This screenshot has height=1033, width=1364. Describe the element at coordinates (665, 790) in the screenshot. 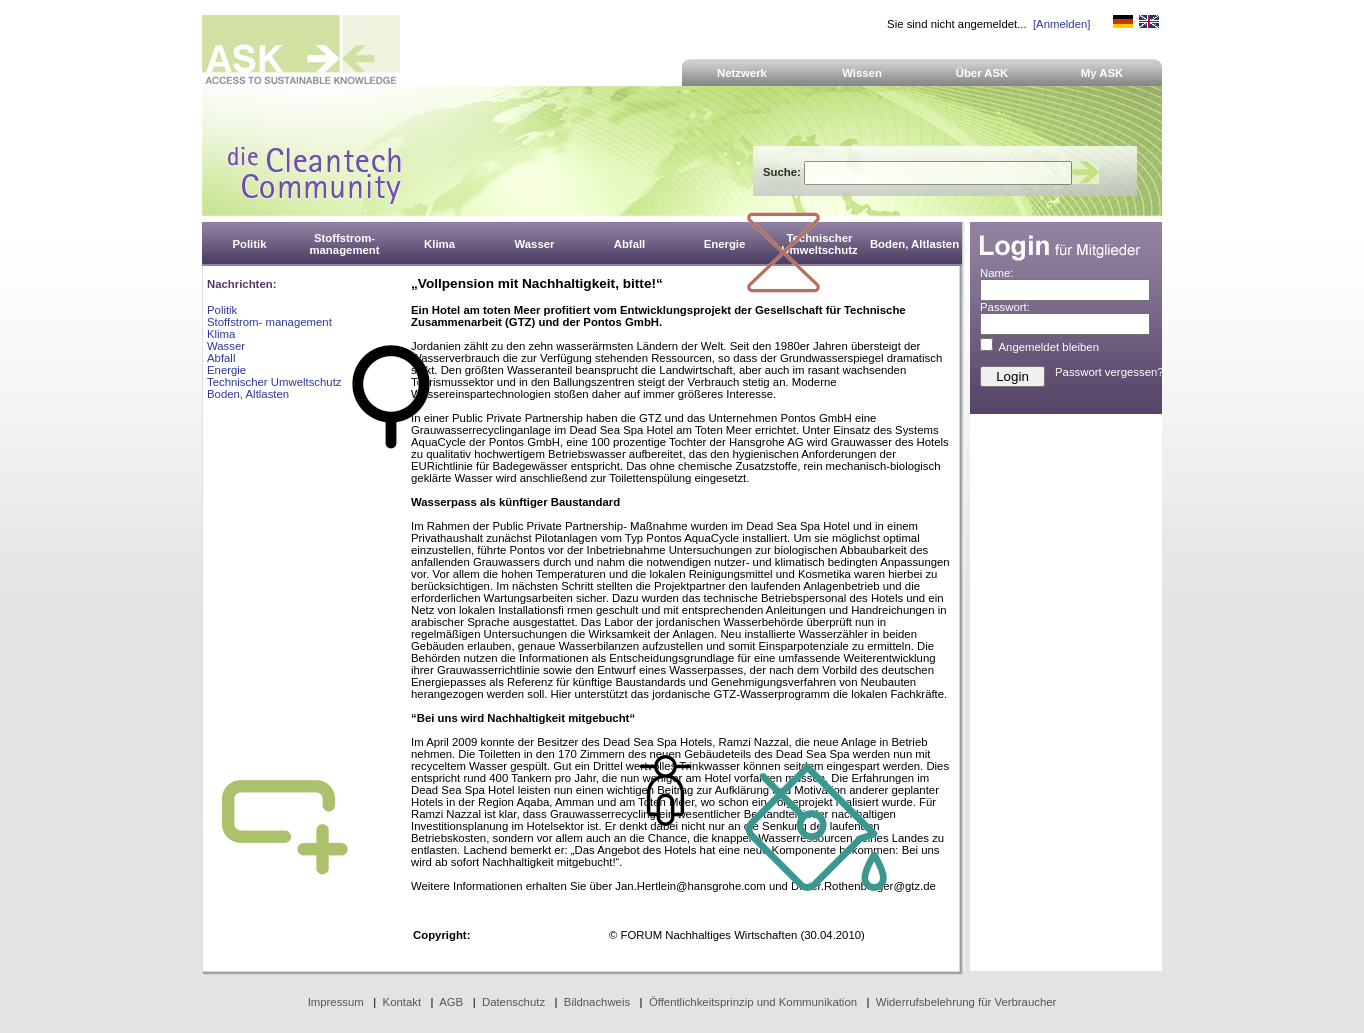

I see `select moped or scooter as transportation mode` at that location.